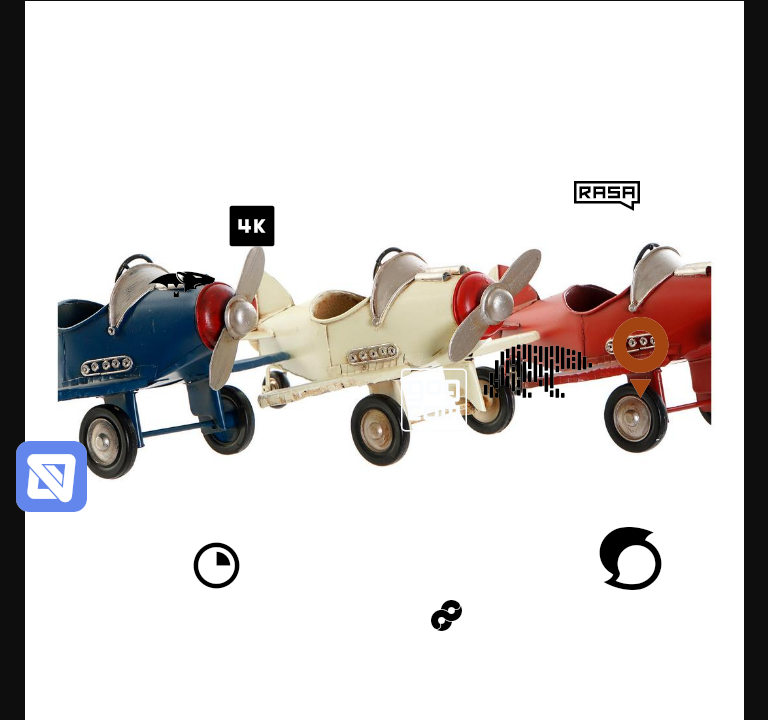 The width and height of the screenshot is (768, 720). Describe the element at coordinates (538, 371) in the screenshot. I see `polars data library branding` at that location.